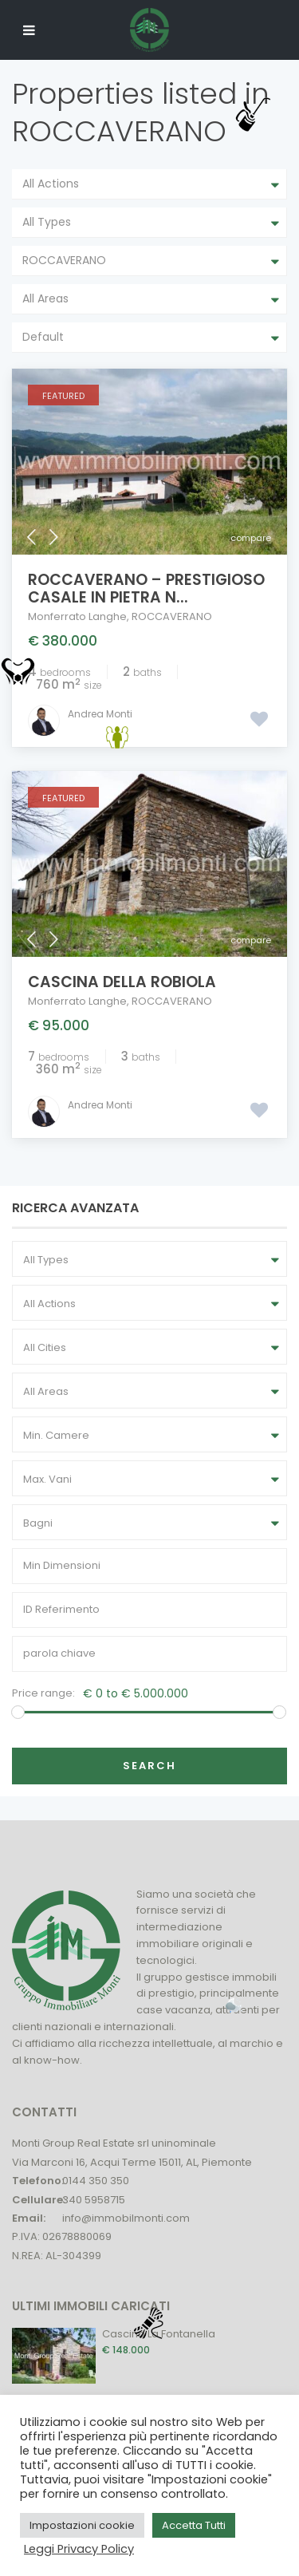 Image resolution: width=299 pixels, height=2576 pixels. Describe the element at coordinates (148, 2323) in the screenshot. I see `crafting or knitting category in a game` at that location.